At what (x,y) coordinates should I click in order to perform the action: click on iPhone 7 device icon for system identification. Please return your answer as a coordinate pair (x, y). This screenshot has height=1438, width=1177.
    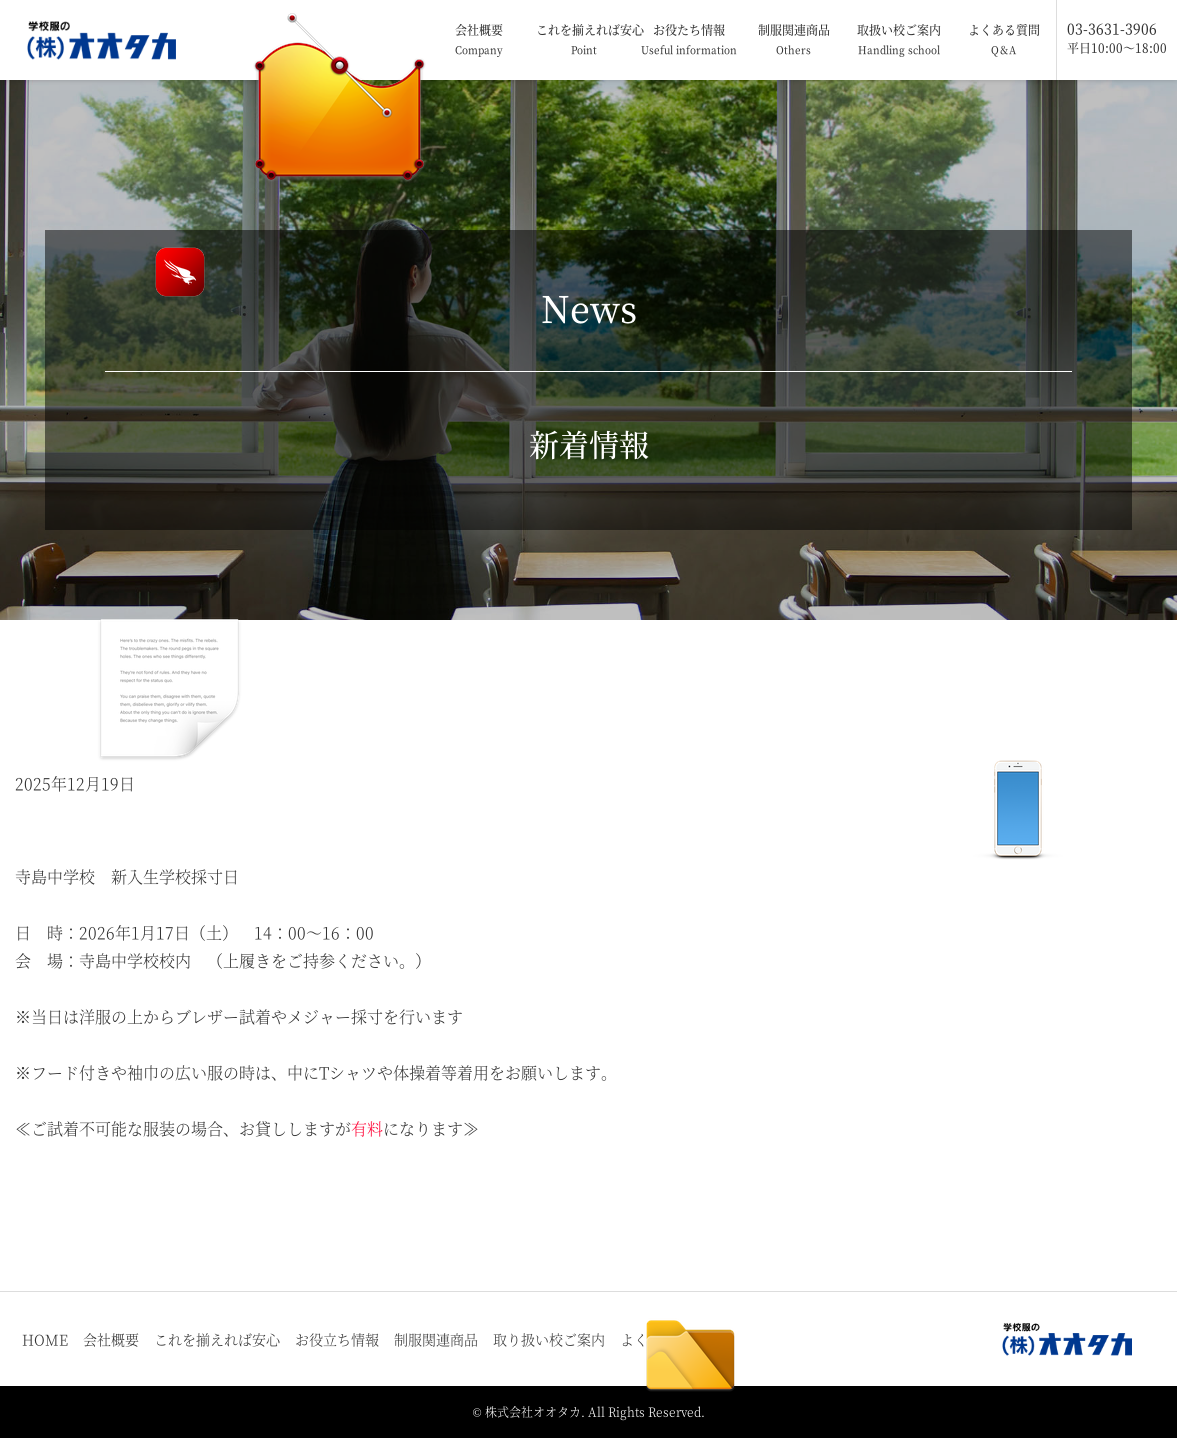
    Looking at the image, I should click on (1018, 810).